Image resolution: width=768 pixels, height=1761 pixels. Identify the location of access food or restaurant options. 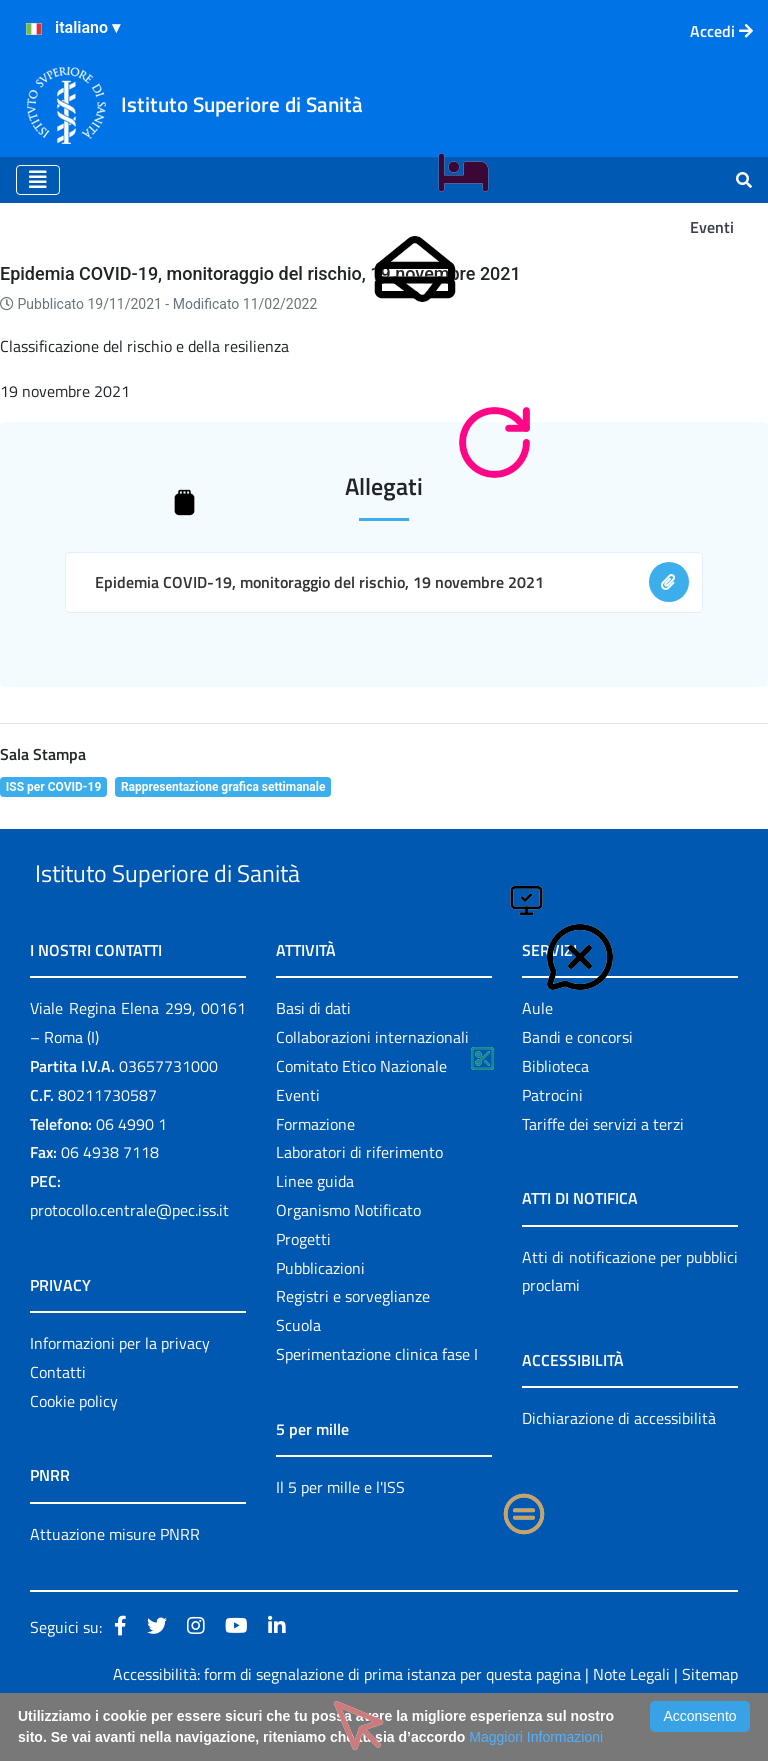
(415, 269).